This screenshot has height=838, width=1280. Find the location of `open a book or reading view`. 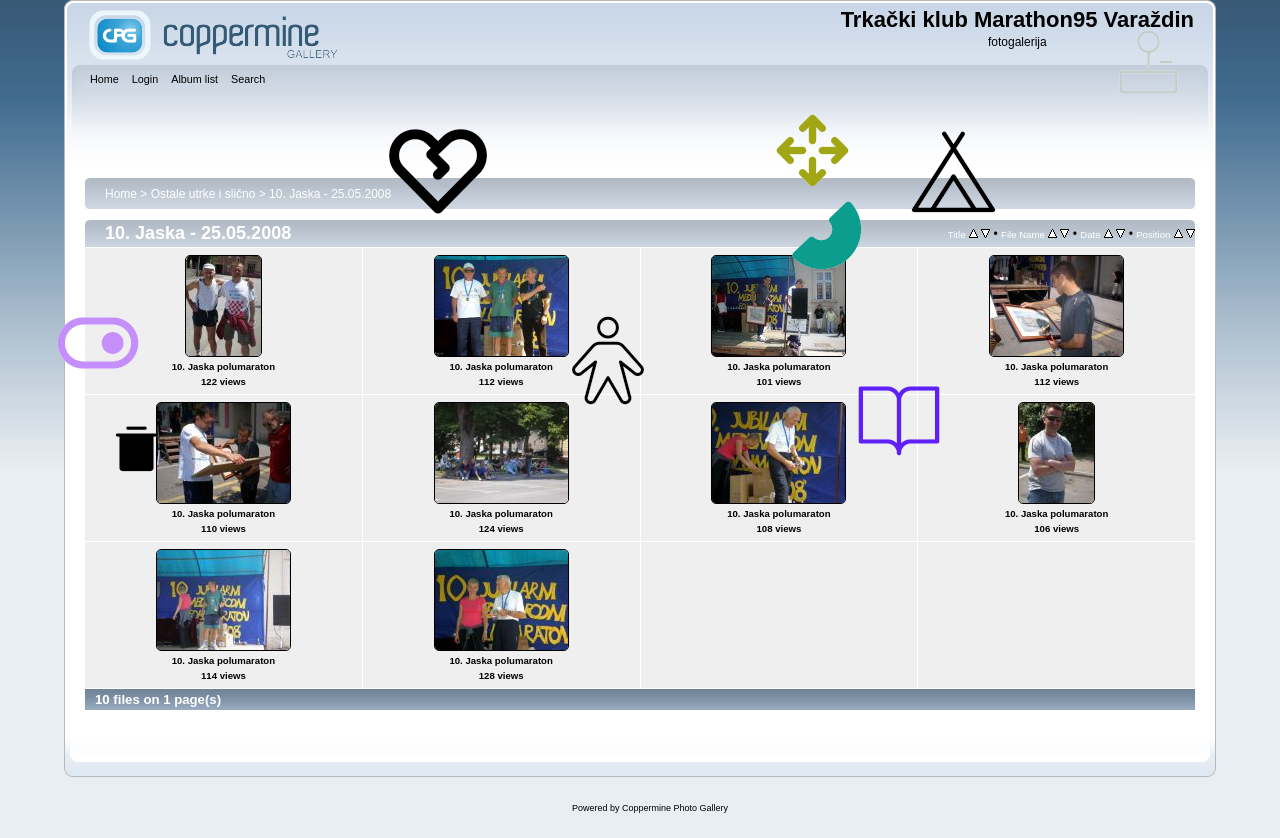

open a book or reading view is located at coordinates (899, 415).